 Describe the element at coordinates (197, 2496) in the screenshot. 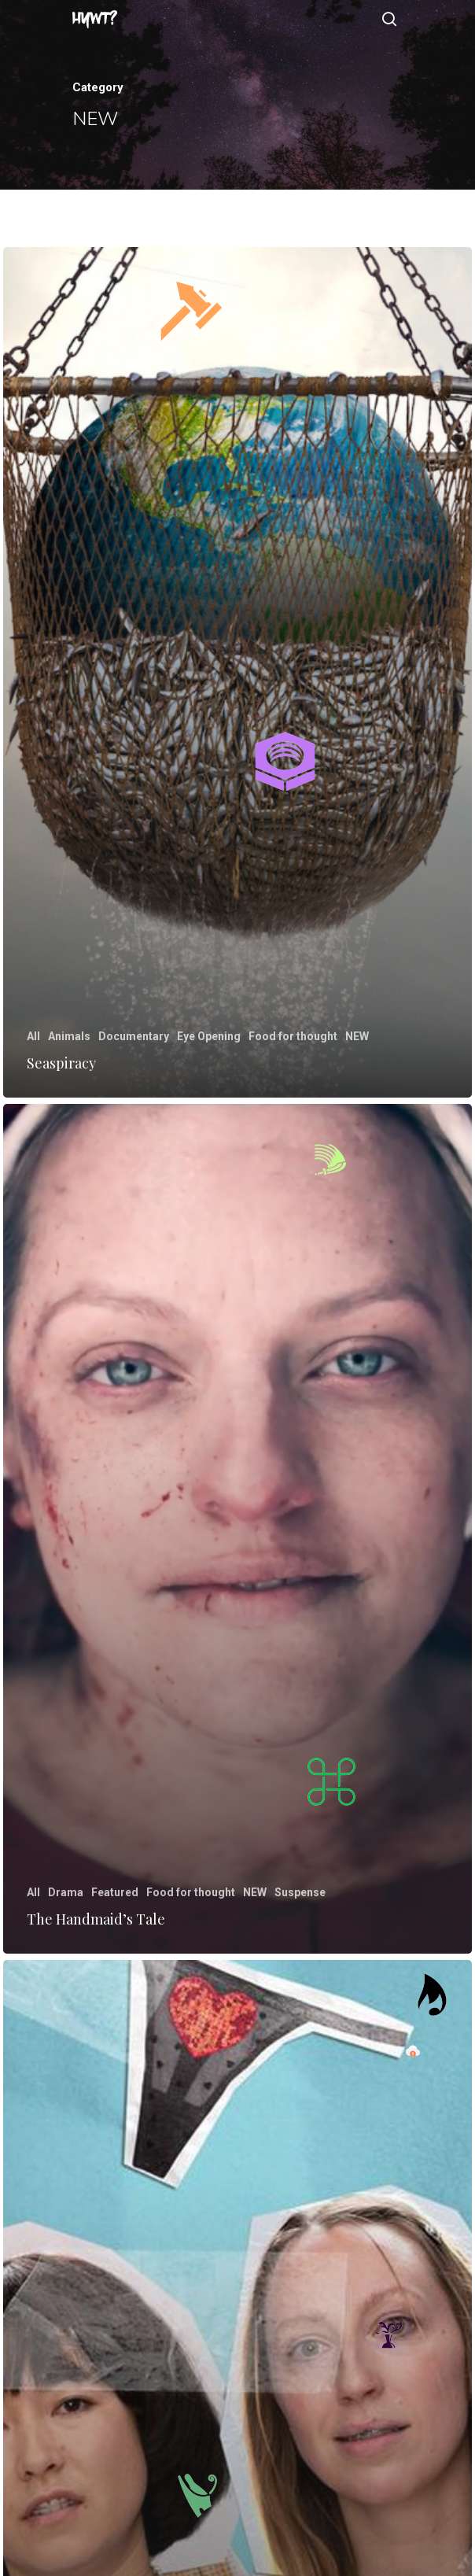

I see `ancient Egyptian pschent double crown icon` at that location.